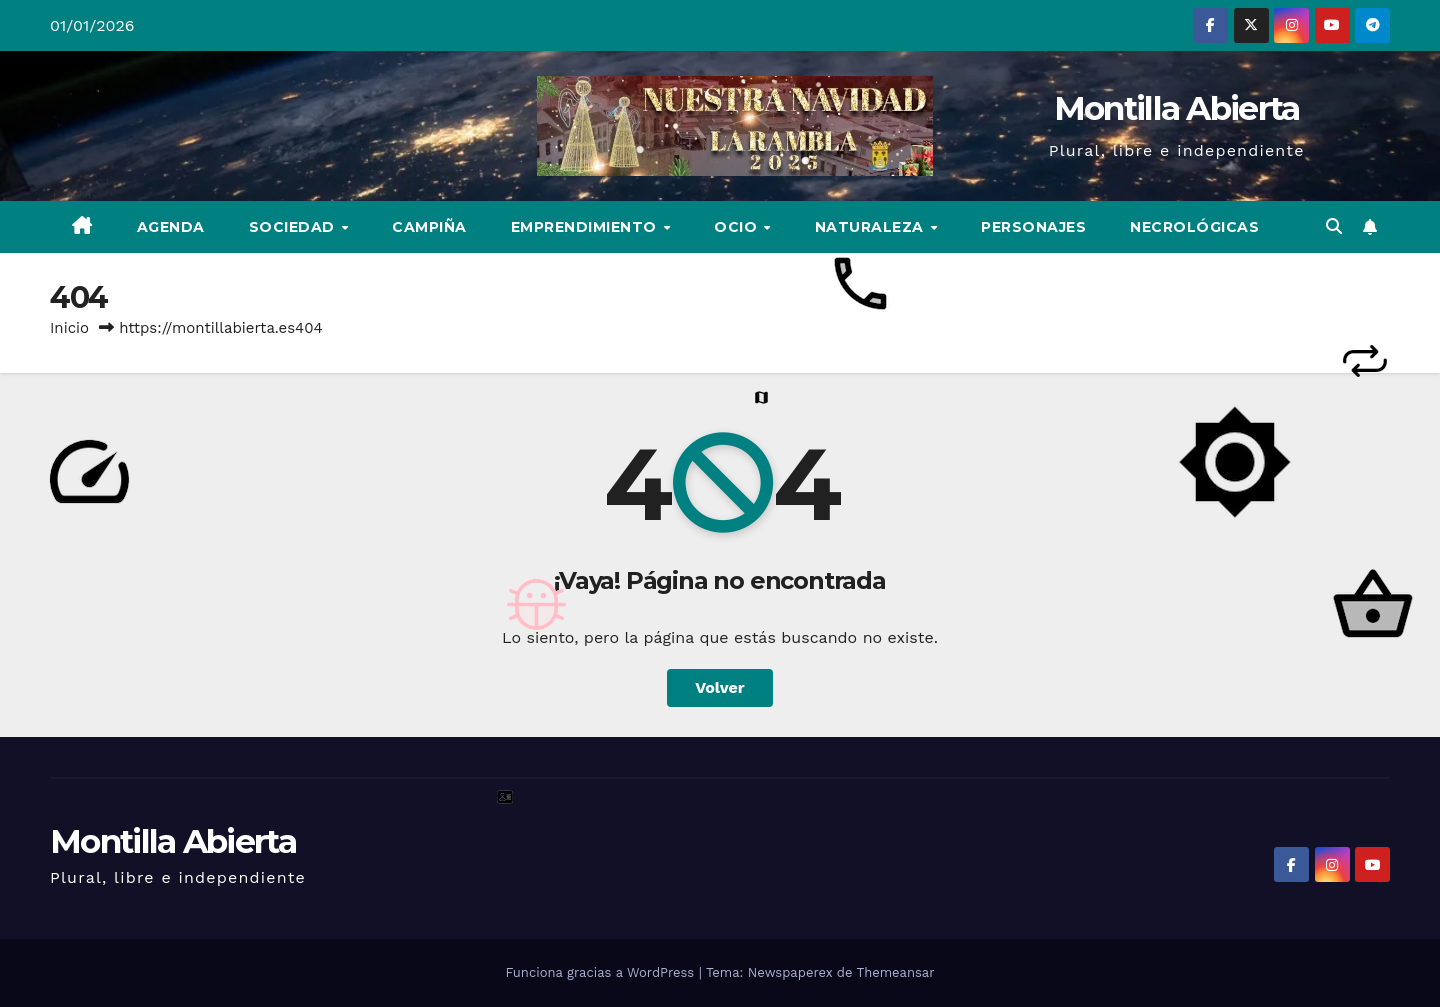 The height and width of the screenshot is (1007, 1440). Describe the element at coordinates (89, 471) in the screenshot. I see `adjust playback speed settings` at that location.